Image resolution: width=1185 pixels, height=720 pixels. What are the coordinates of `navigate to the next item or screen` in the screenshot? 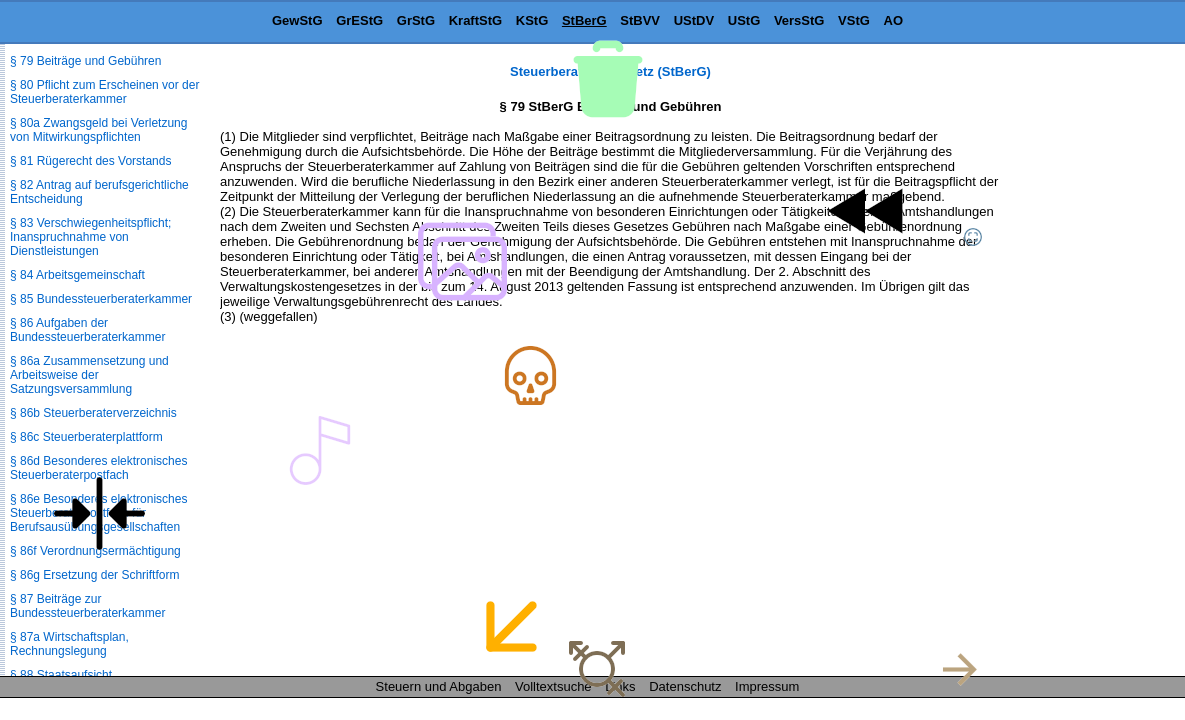 It's located at (959, 669).